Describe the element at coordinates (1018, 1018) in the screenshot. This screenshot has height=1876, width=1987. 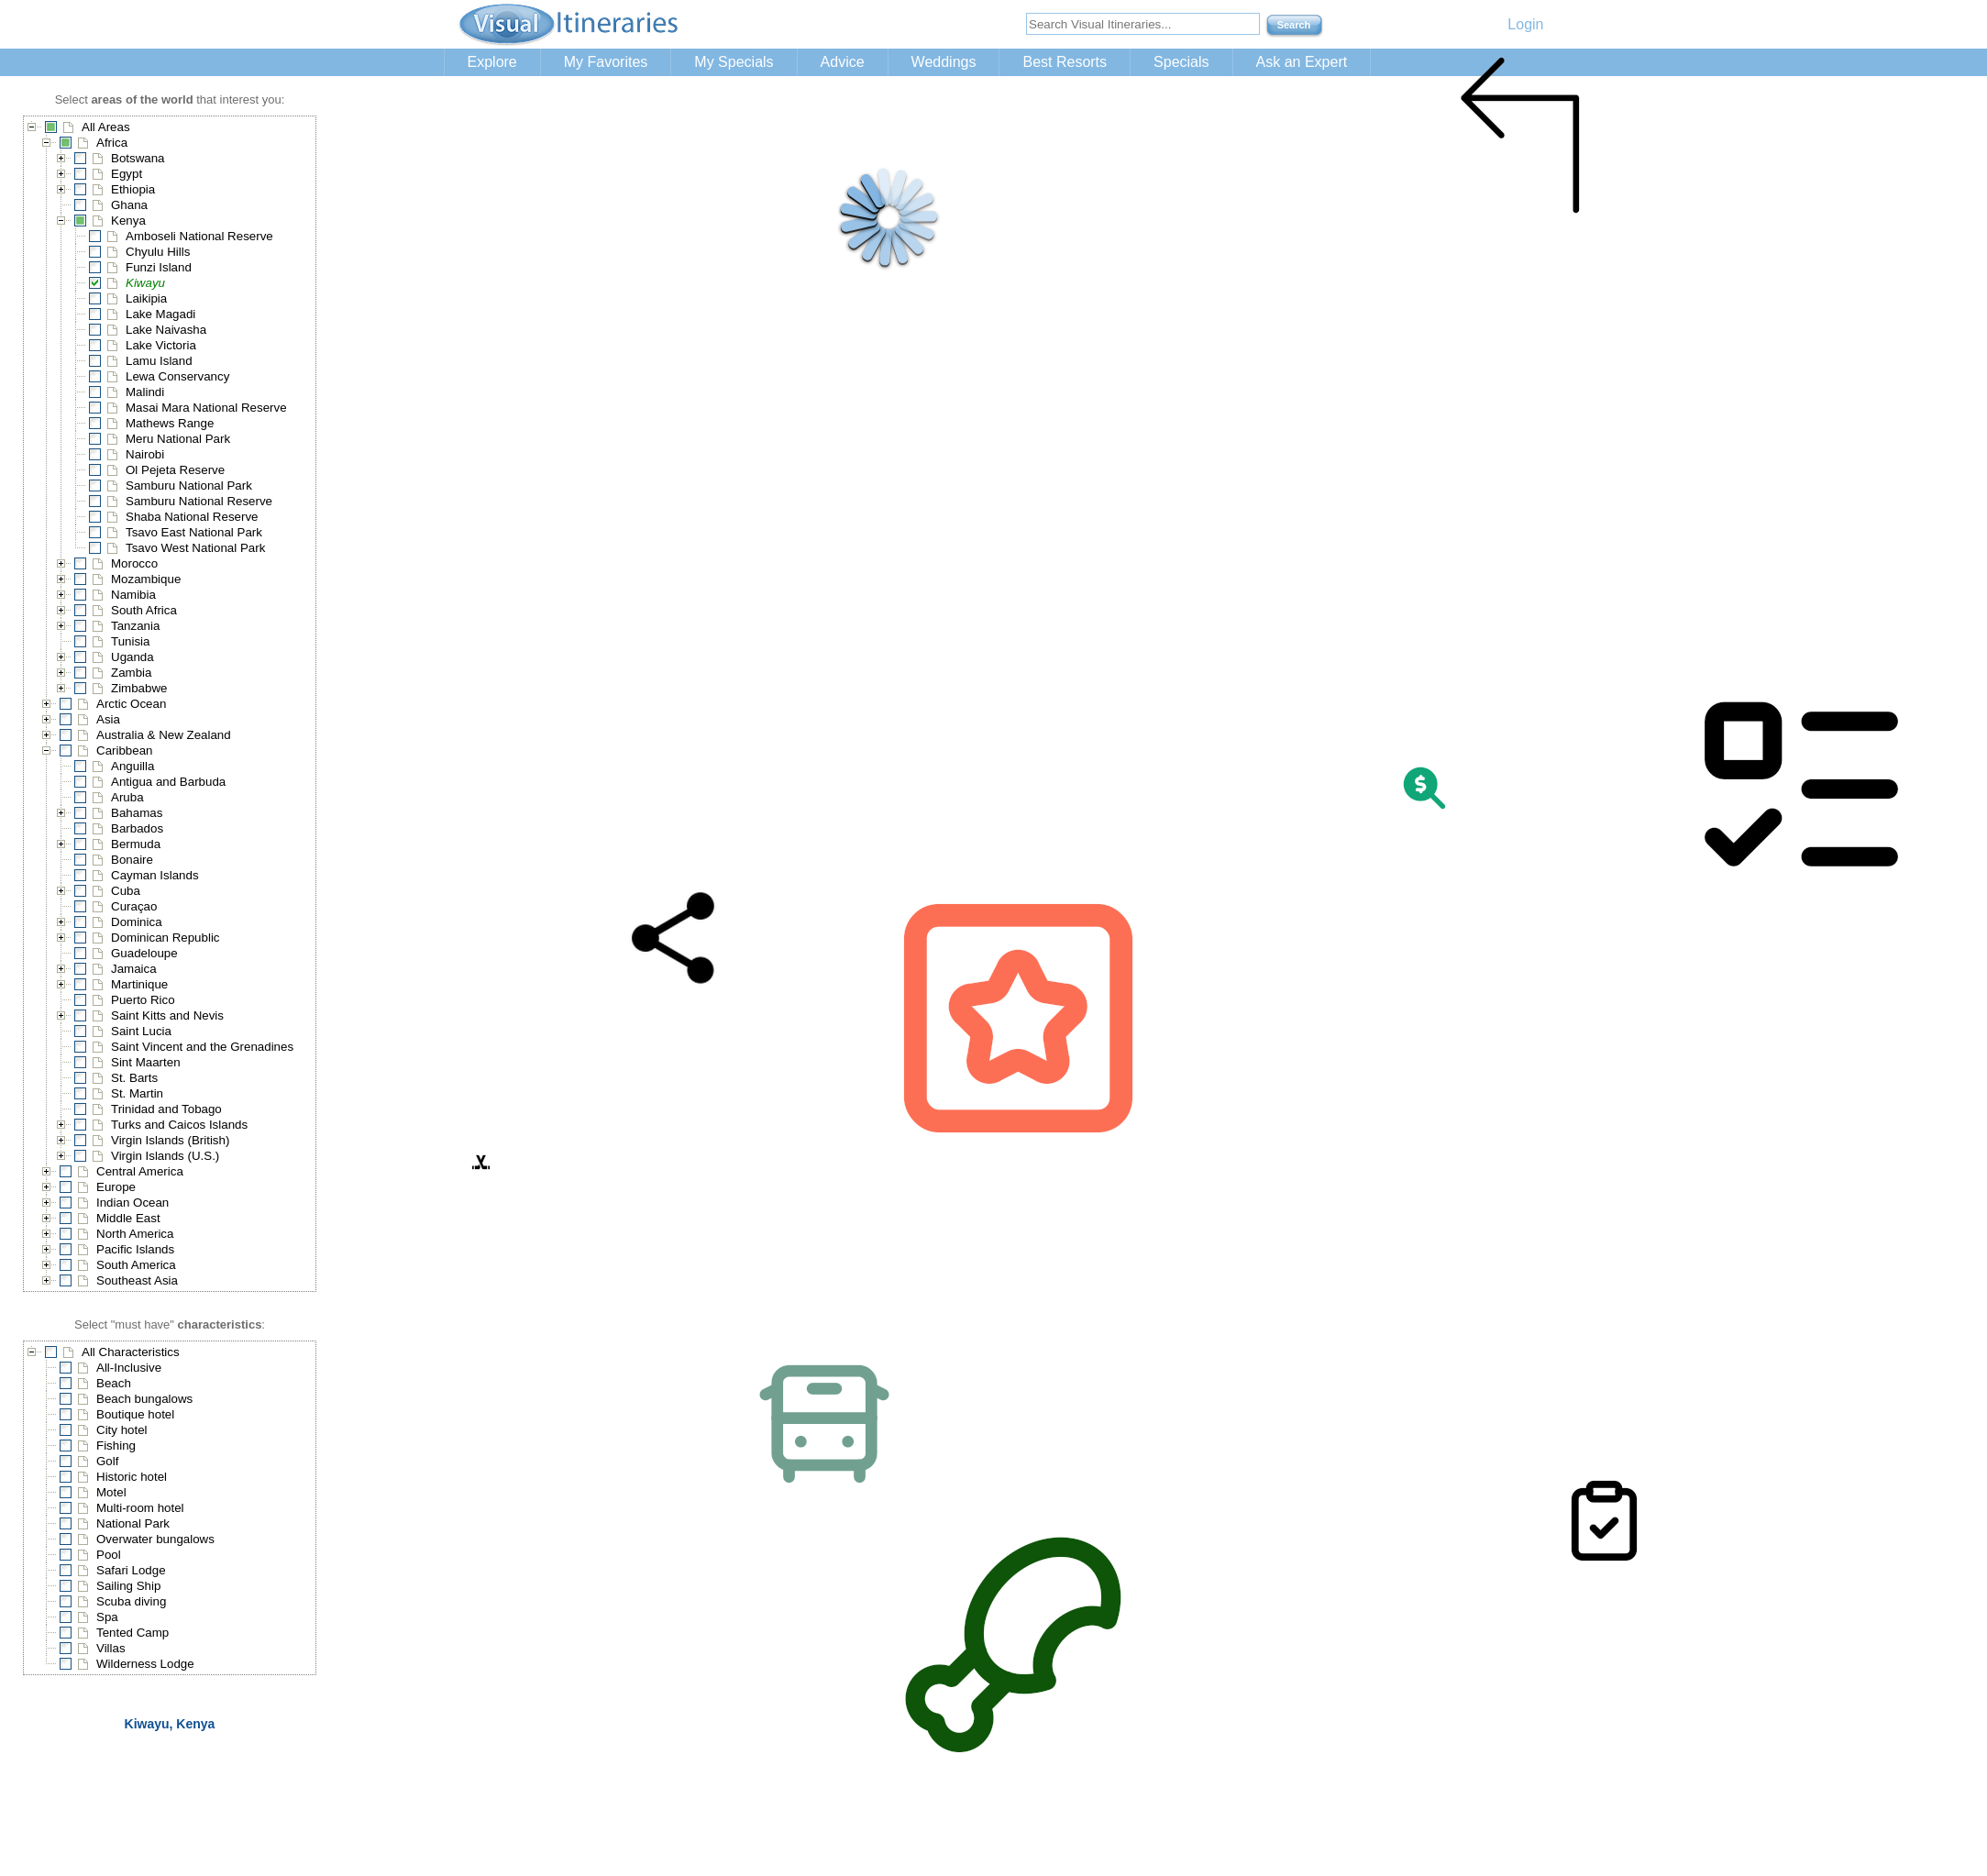
I see `add item to favorites` at that location.